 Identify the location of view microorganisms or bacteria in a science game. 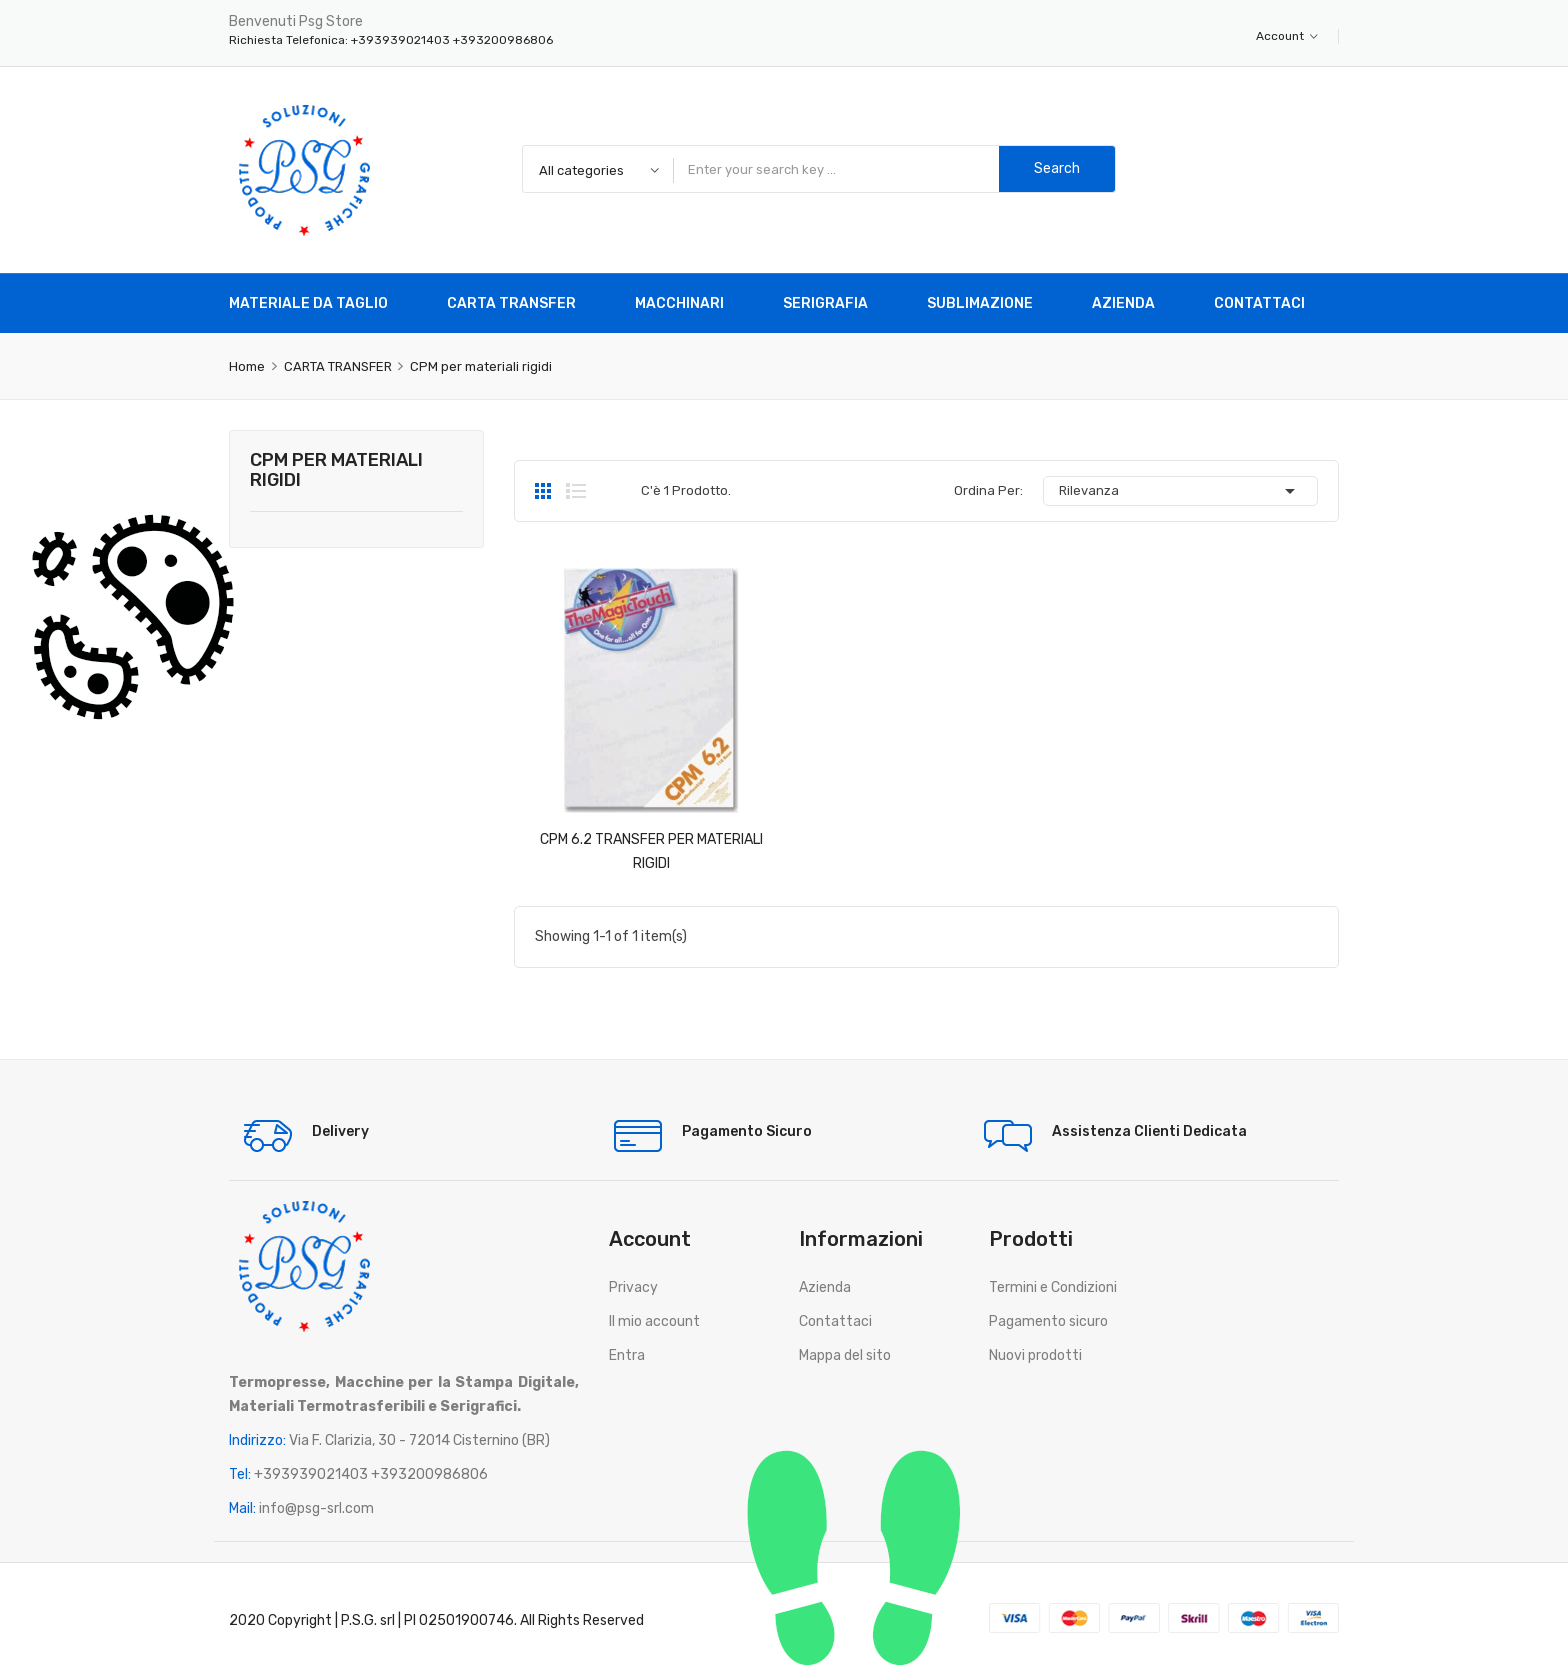
(133, 617).